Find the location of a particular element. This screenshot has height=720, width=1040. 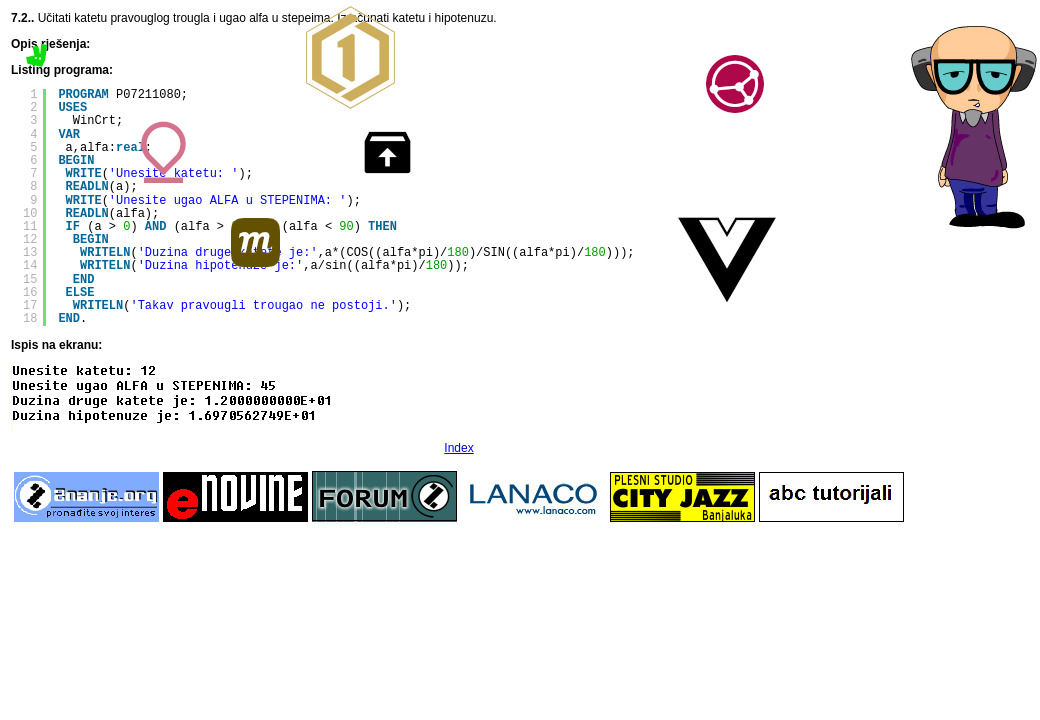

open 1Panel server management dashboard is located at coordinates (350, 57).